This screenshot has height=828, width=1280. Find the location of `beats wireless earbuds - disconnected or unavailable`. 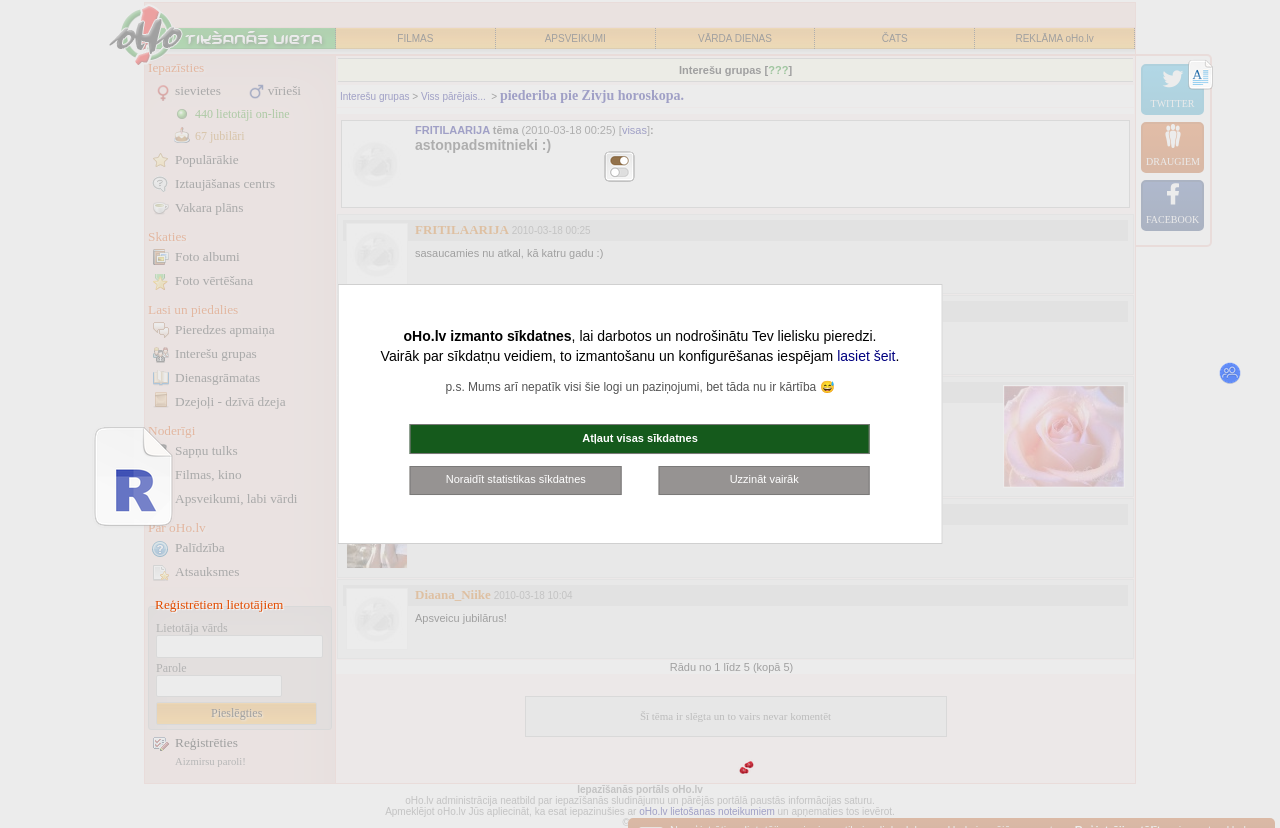

beats wireless earbuds - disconnected or unavailable is located at coordinates (746, 767).